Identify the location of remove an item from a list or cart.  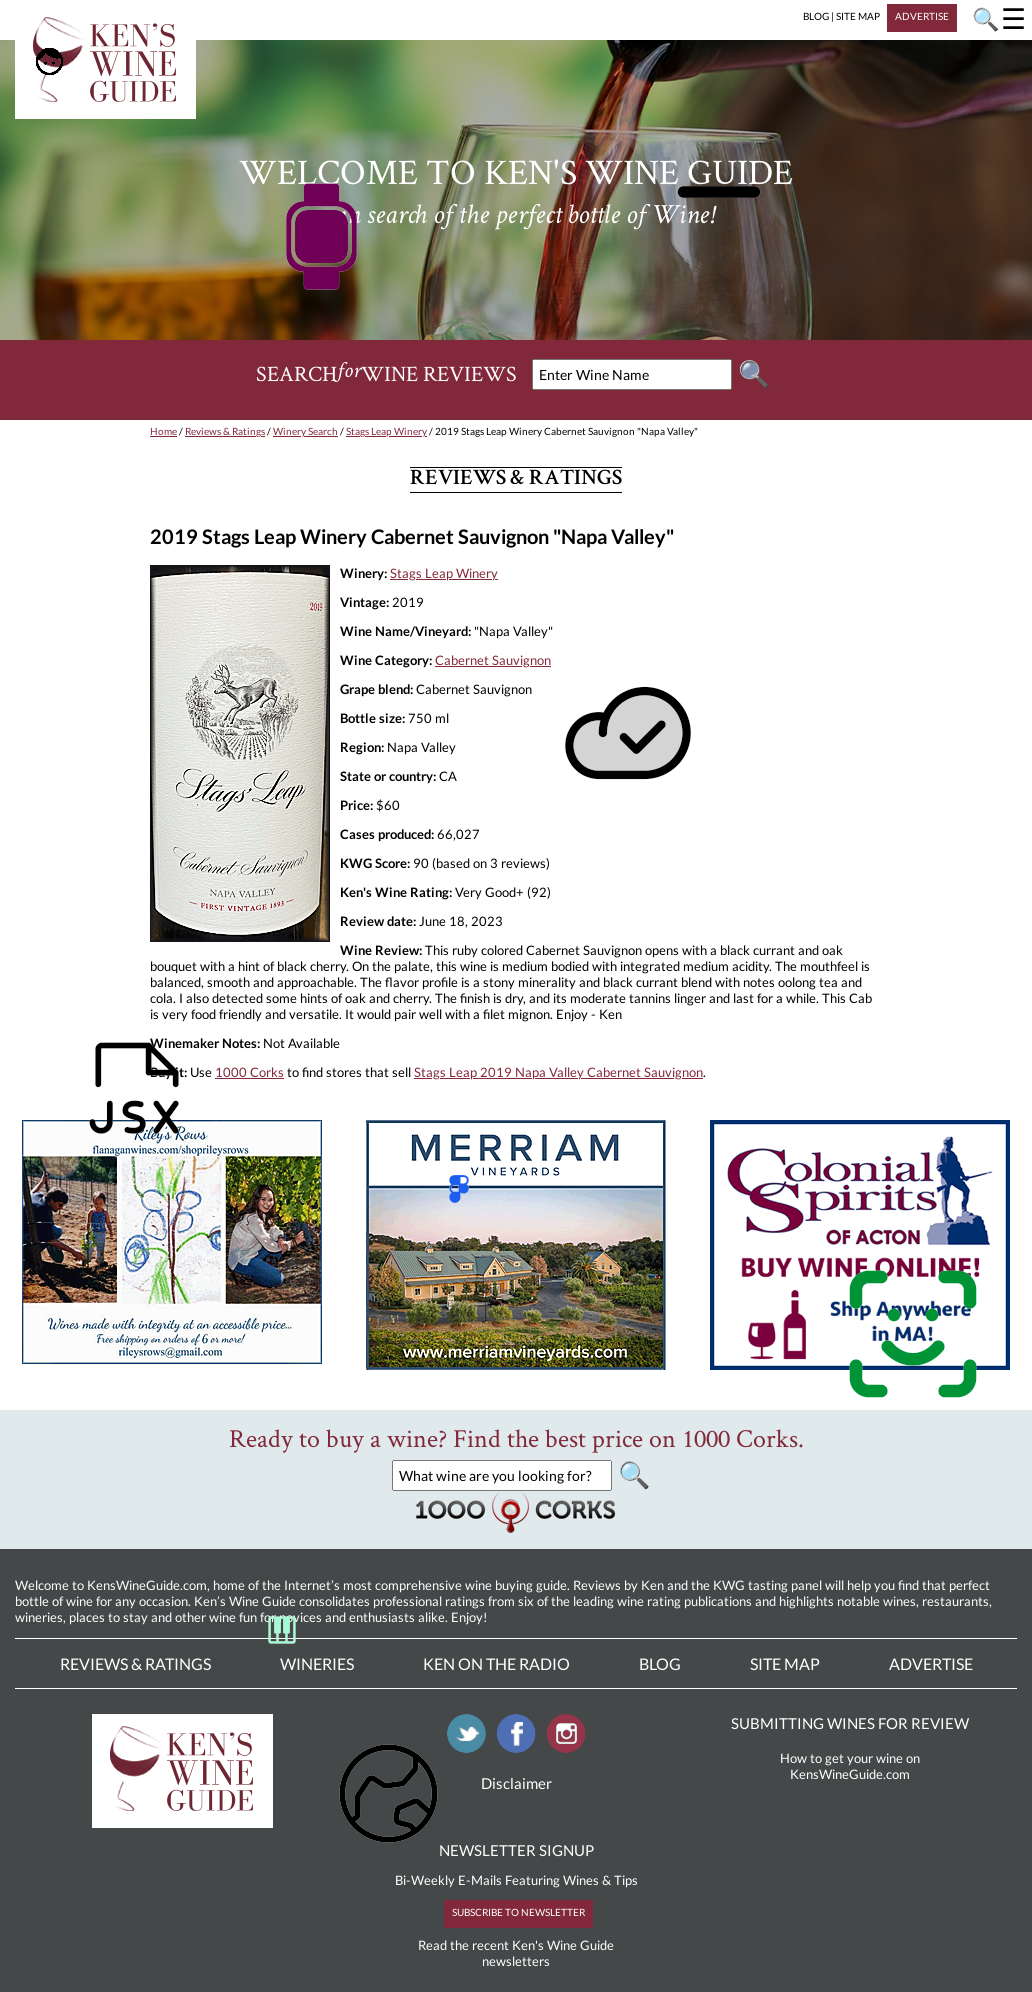
(719, 192).